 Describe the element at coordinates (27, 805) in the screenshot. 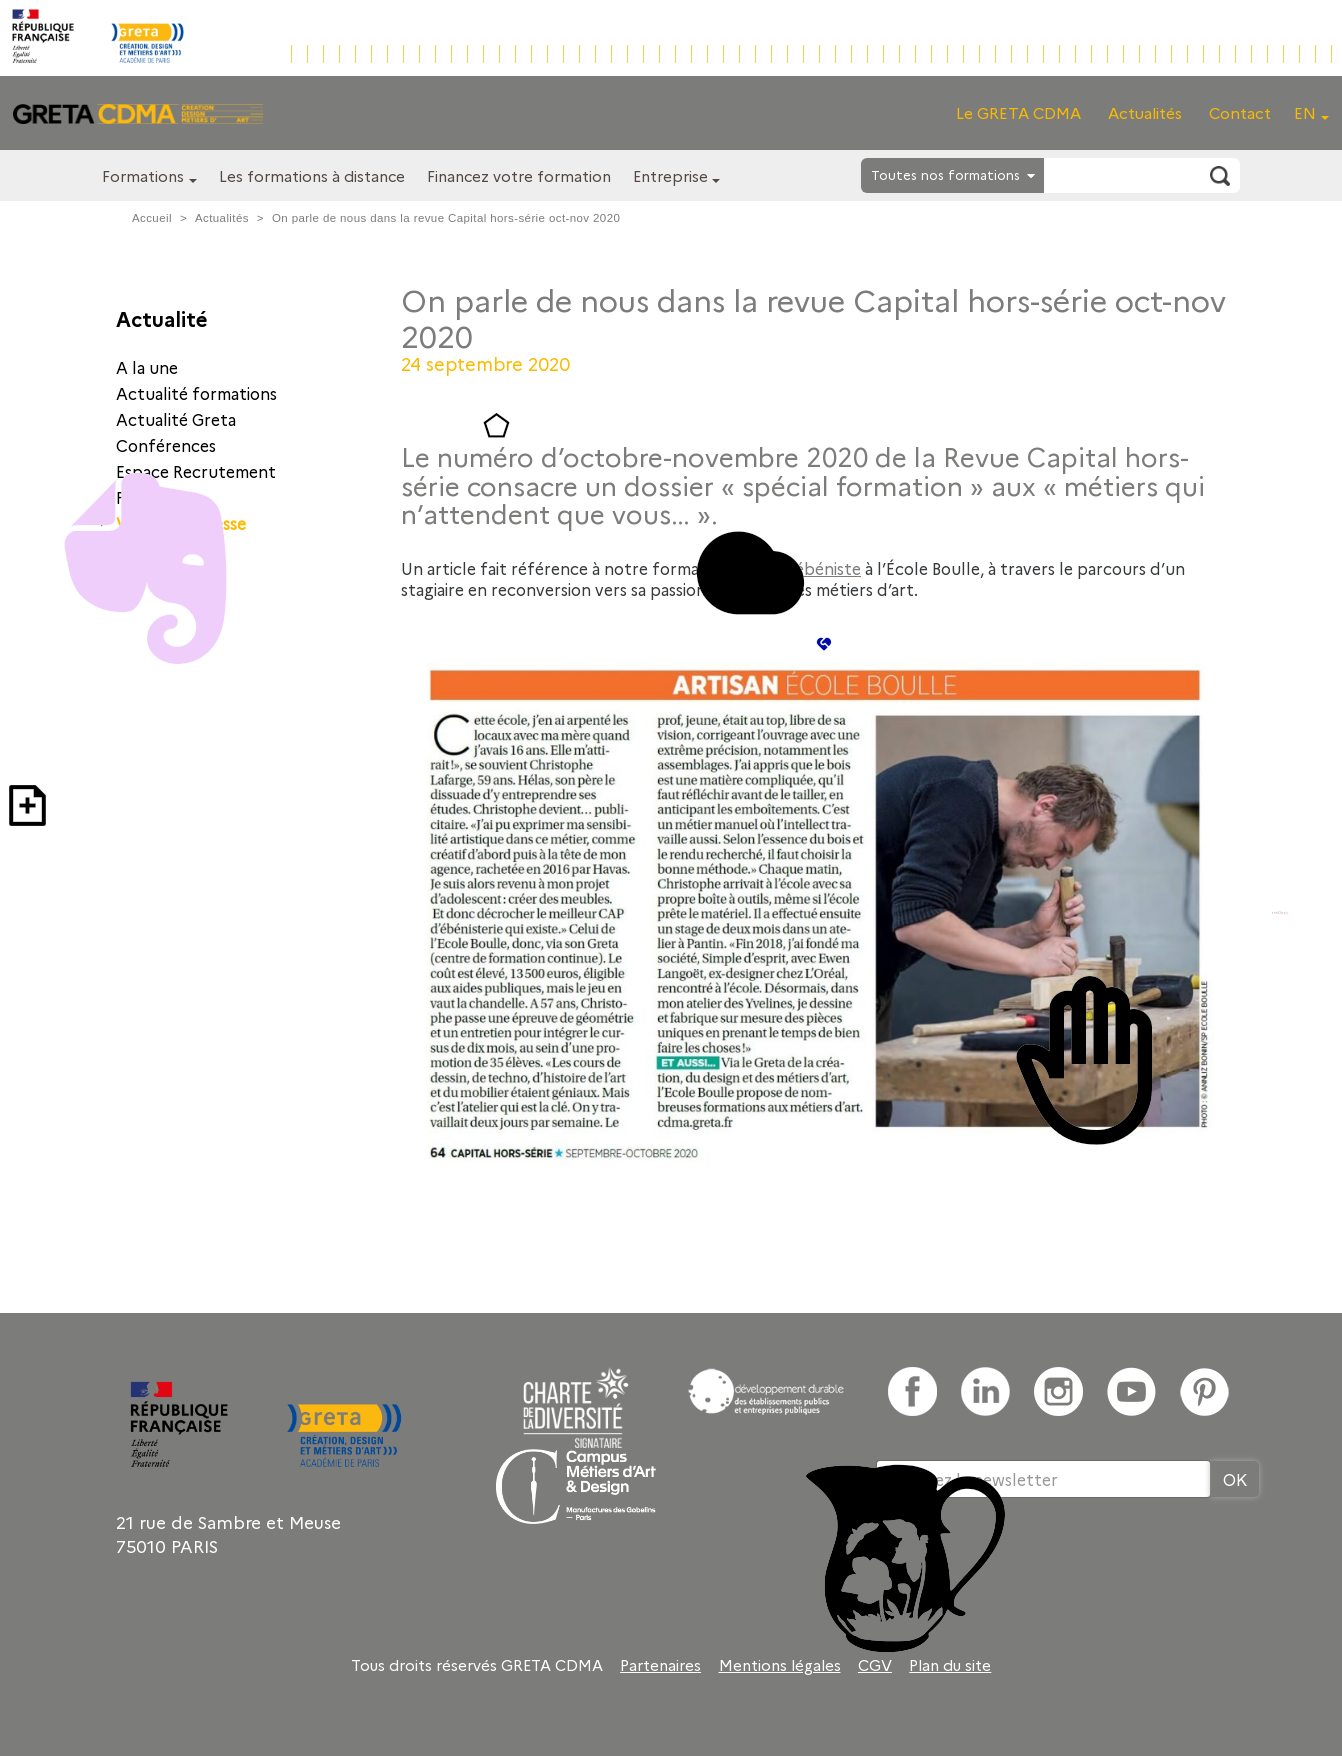

I see `create a new file` at that location.